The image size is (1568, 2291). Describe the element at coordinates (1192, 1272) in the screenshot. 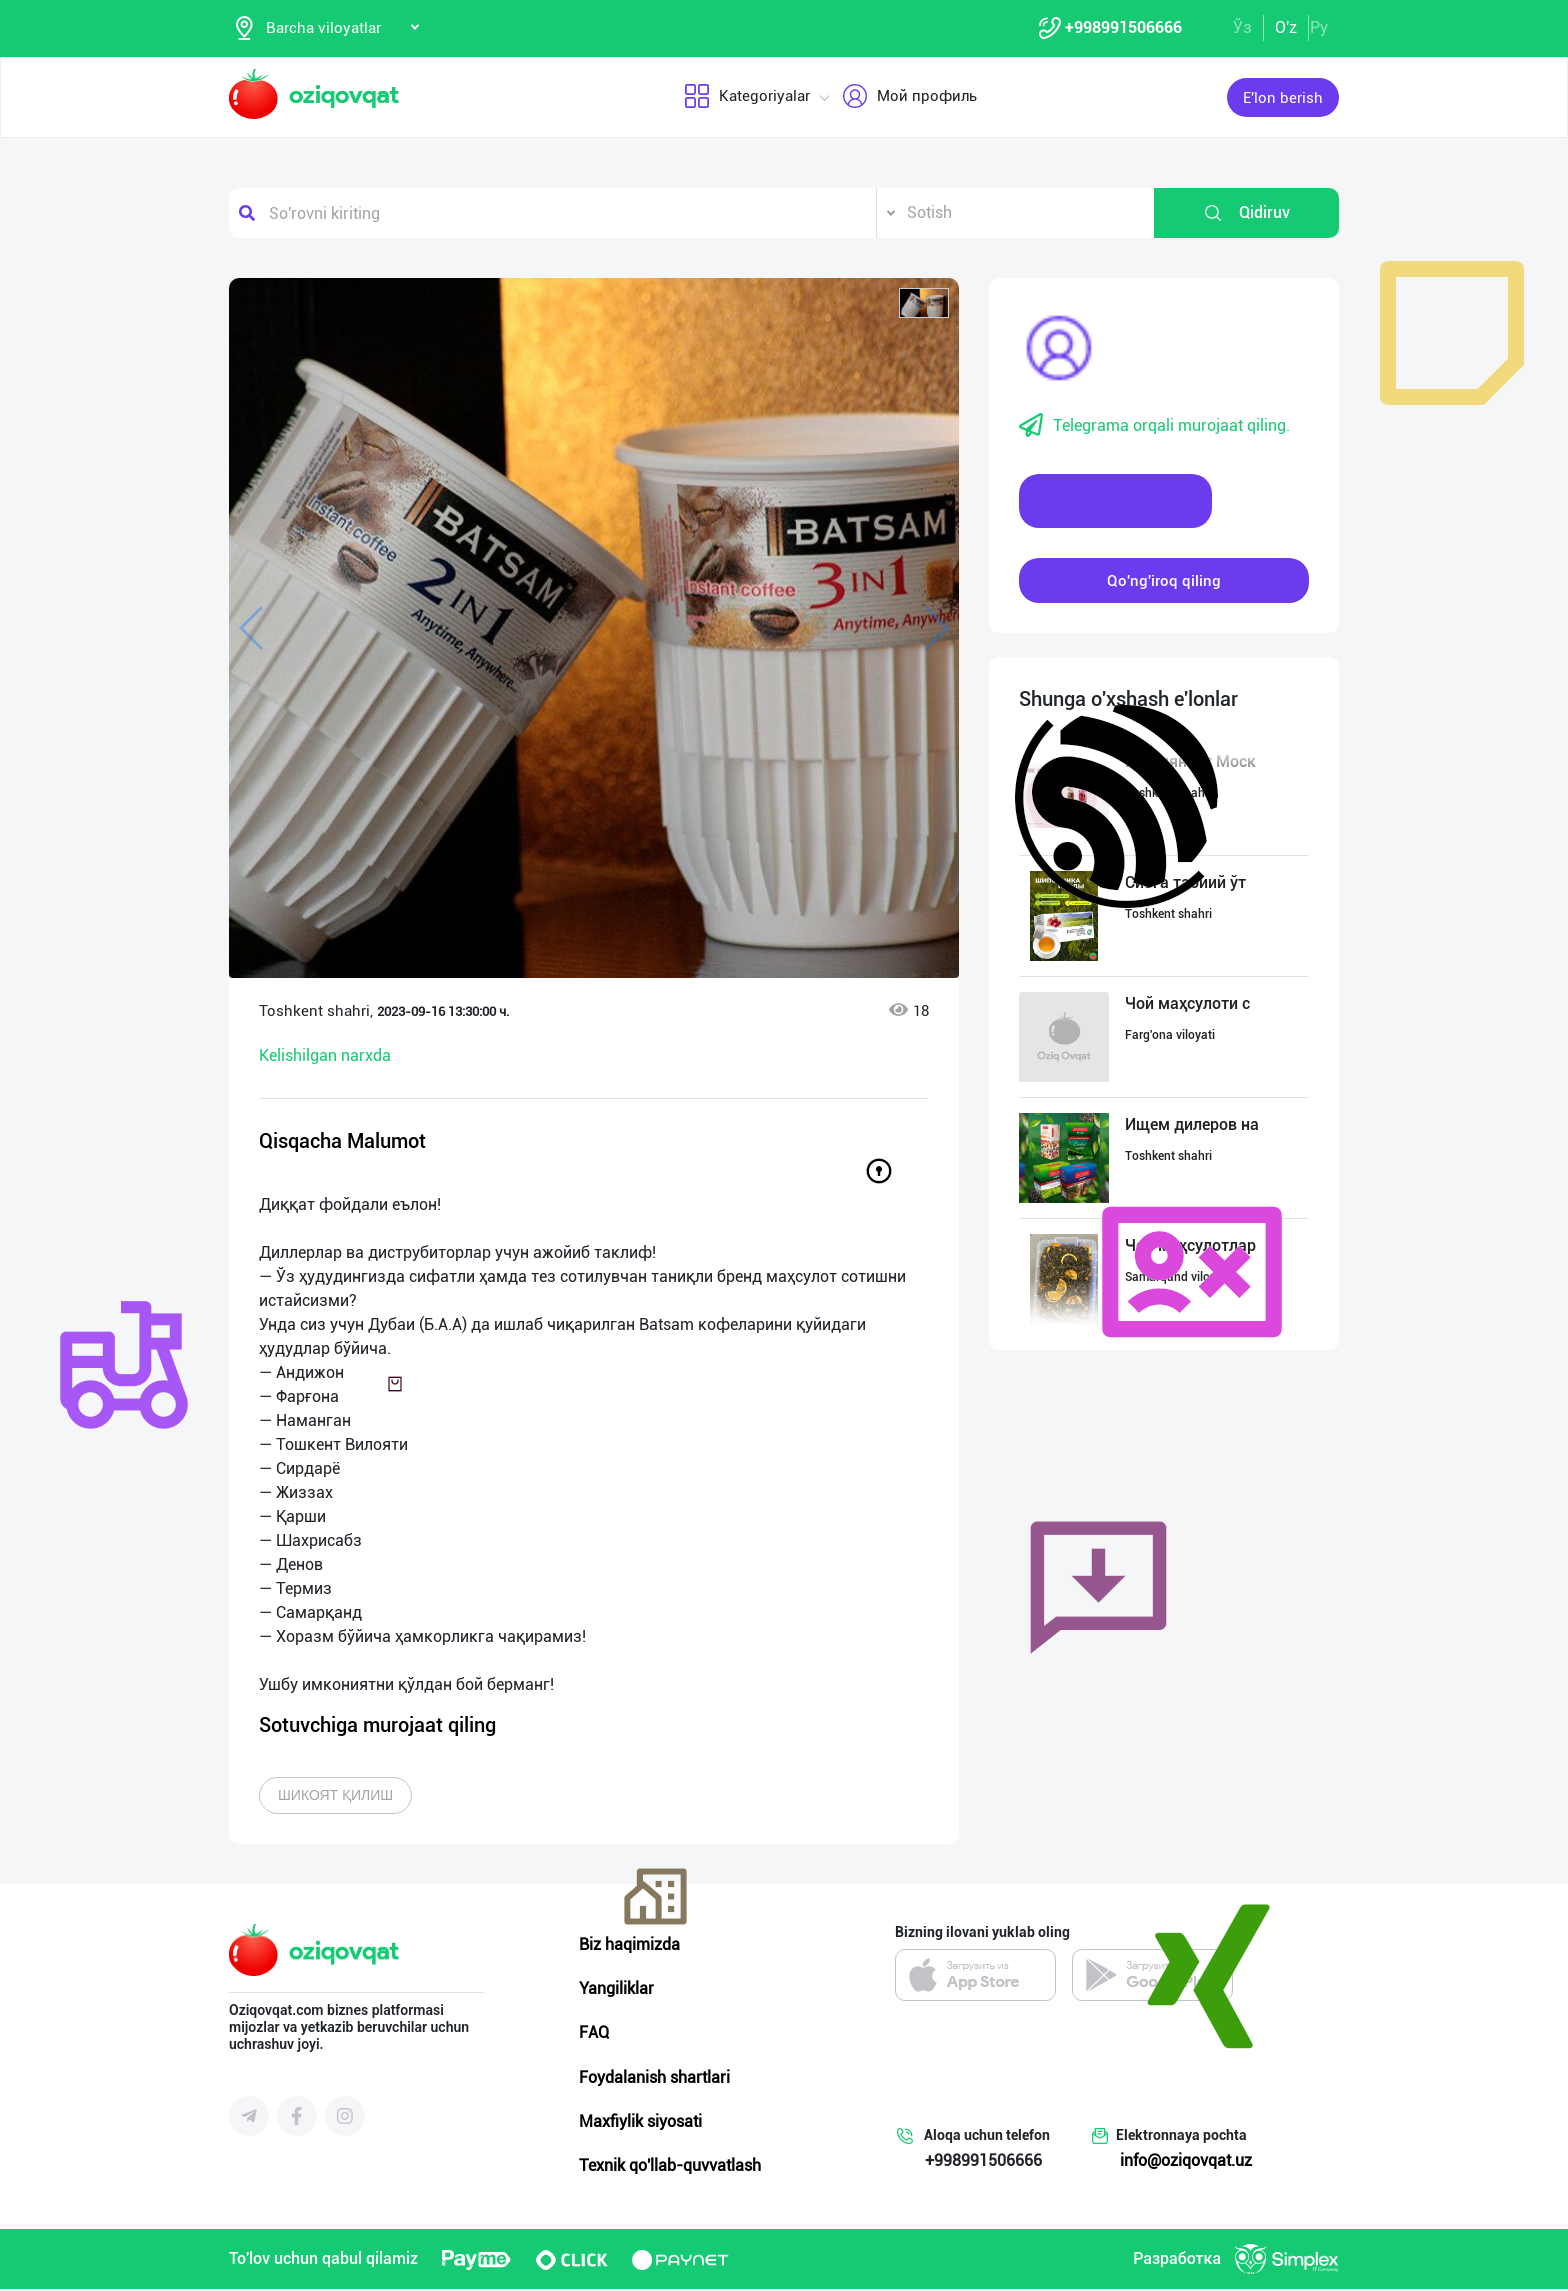

I see `expired pass or credential` at that location.